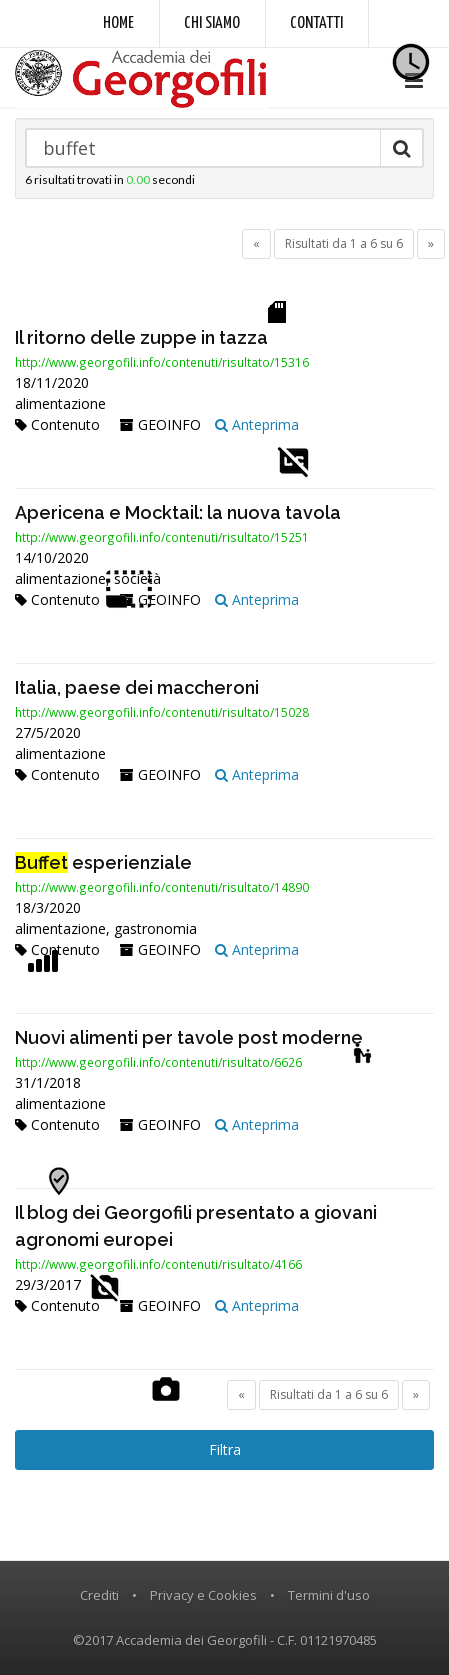  Describe the element at coordinates (43, 961) in the screenshot. I see `indicates cellular signal strength` at that location.